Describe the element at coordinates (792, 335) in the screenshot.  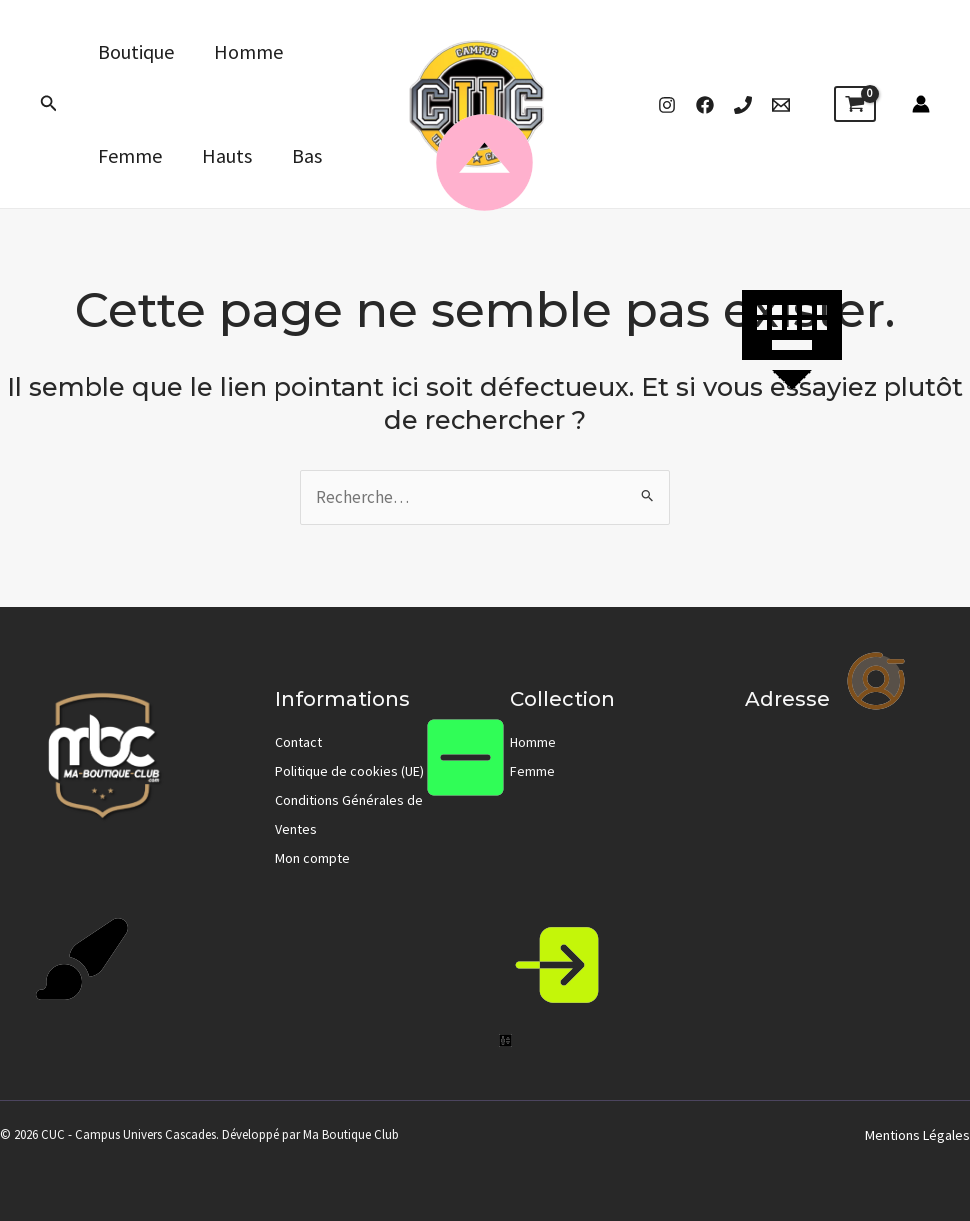
I see `hide the on-screen keyboard` at that location.